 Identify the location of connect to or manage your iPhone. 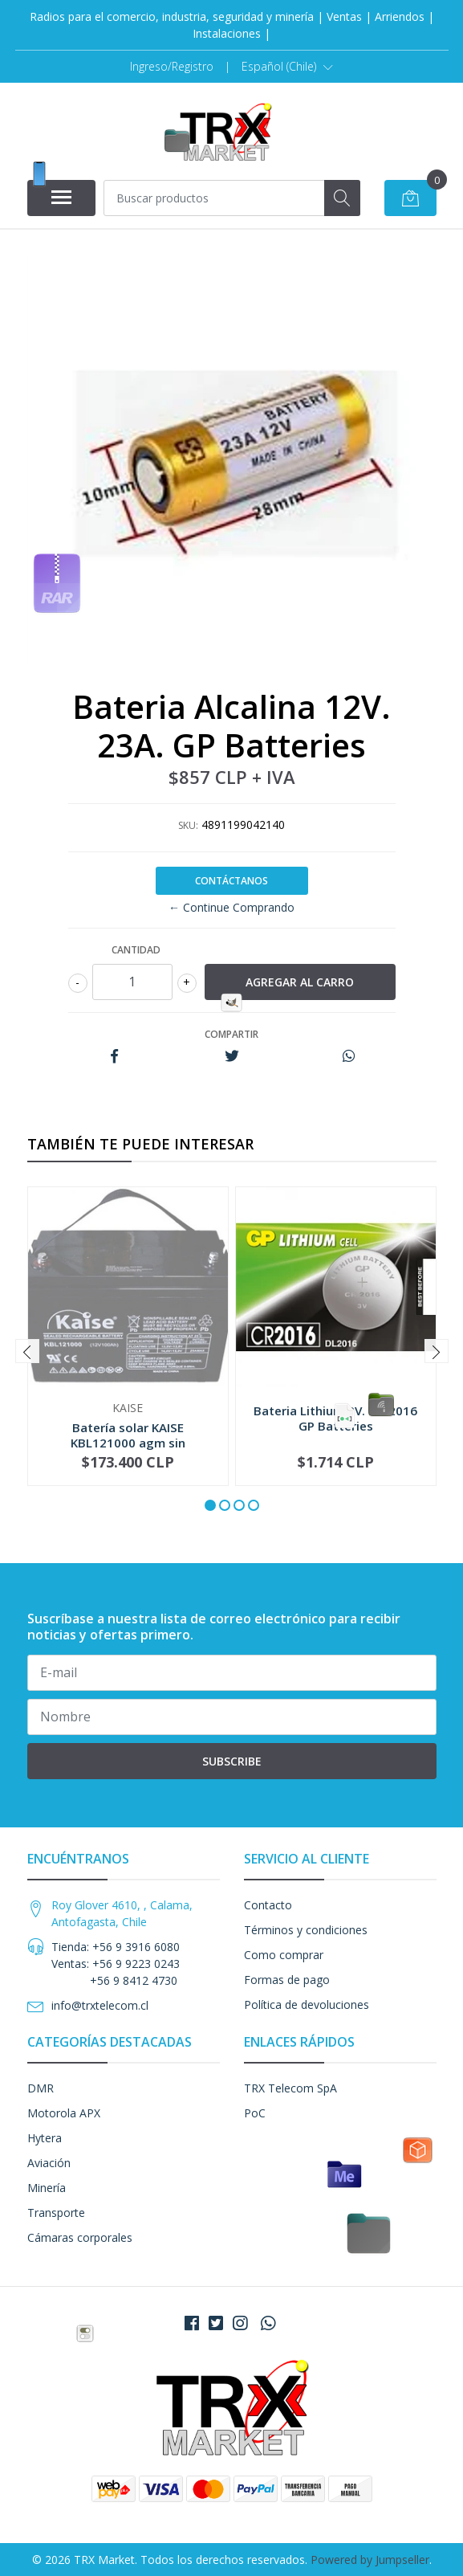
(39, 174).